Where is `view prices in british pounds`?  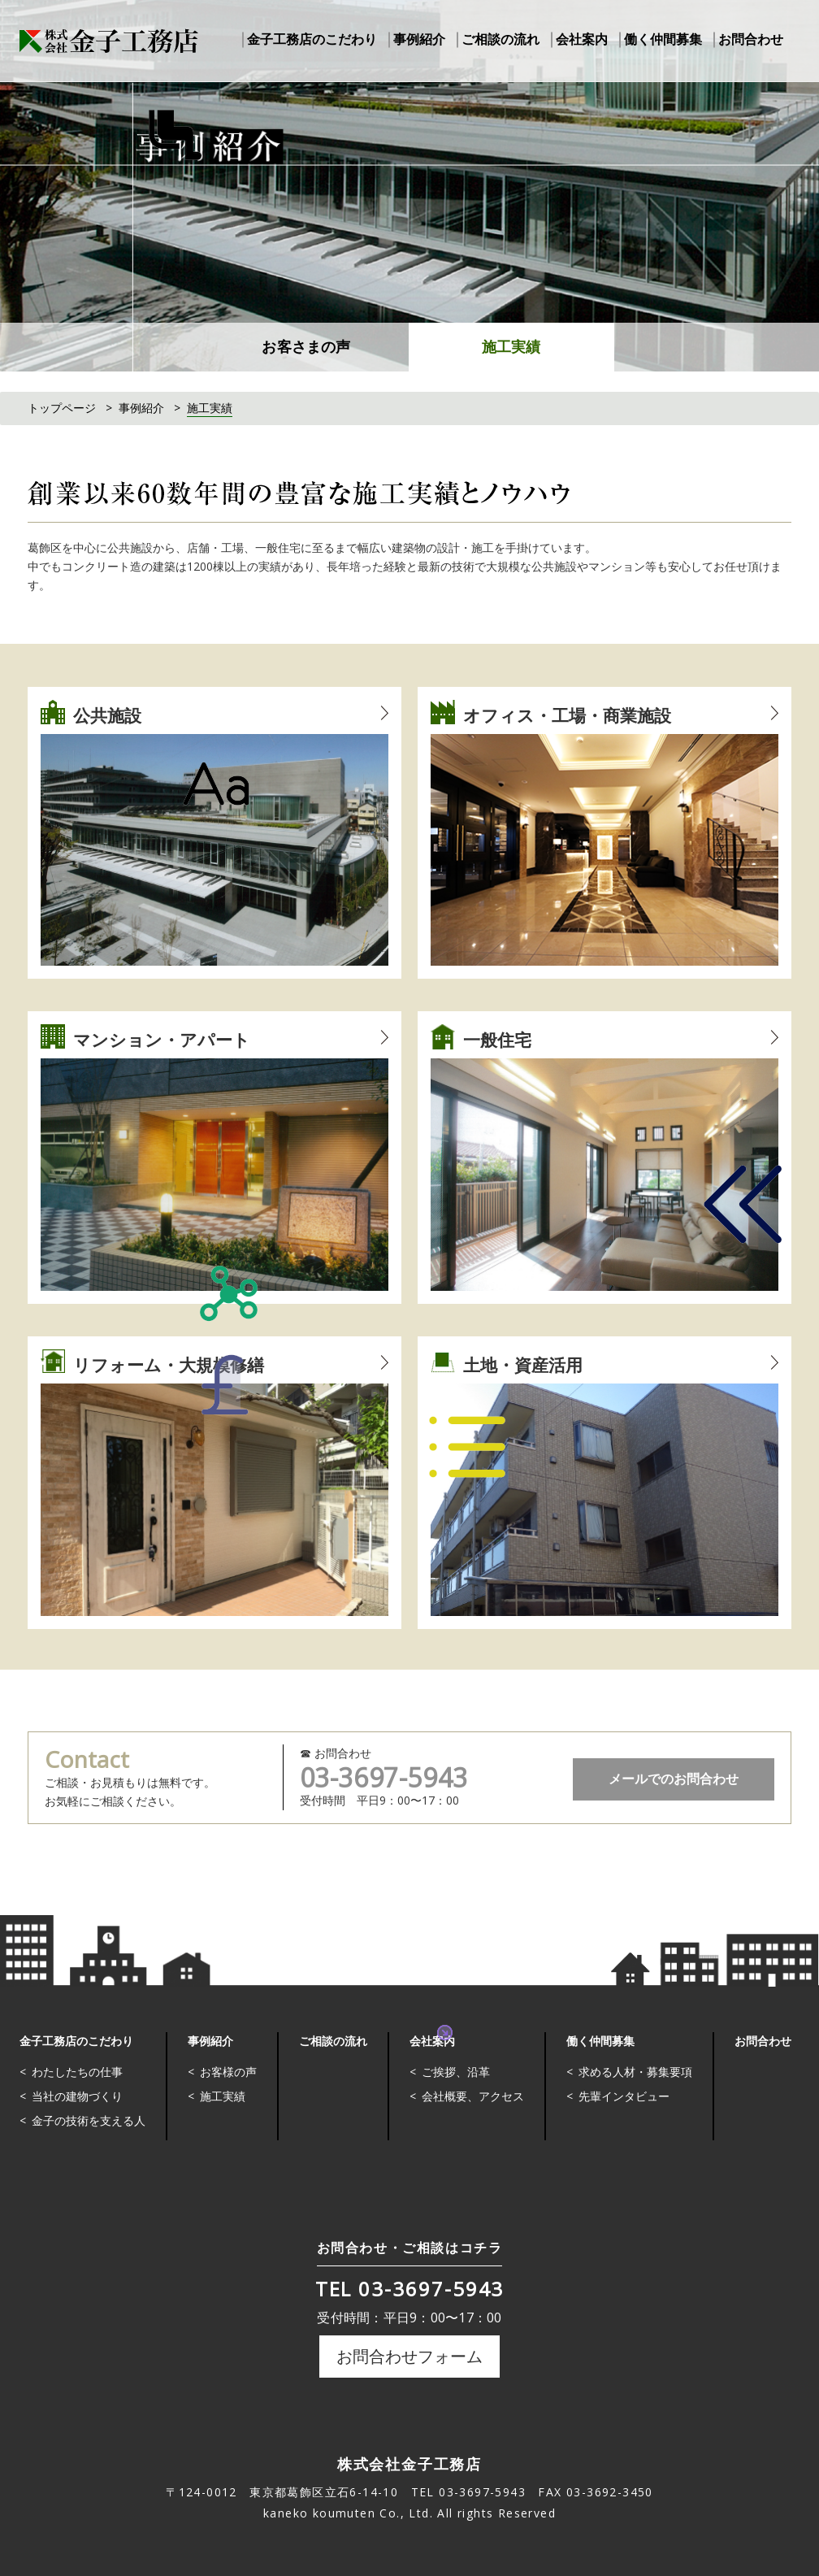 view prices in british pounds is located at coordinates (228, 1386).